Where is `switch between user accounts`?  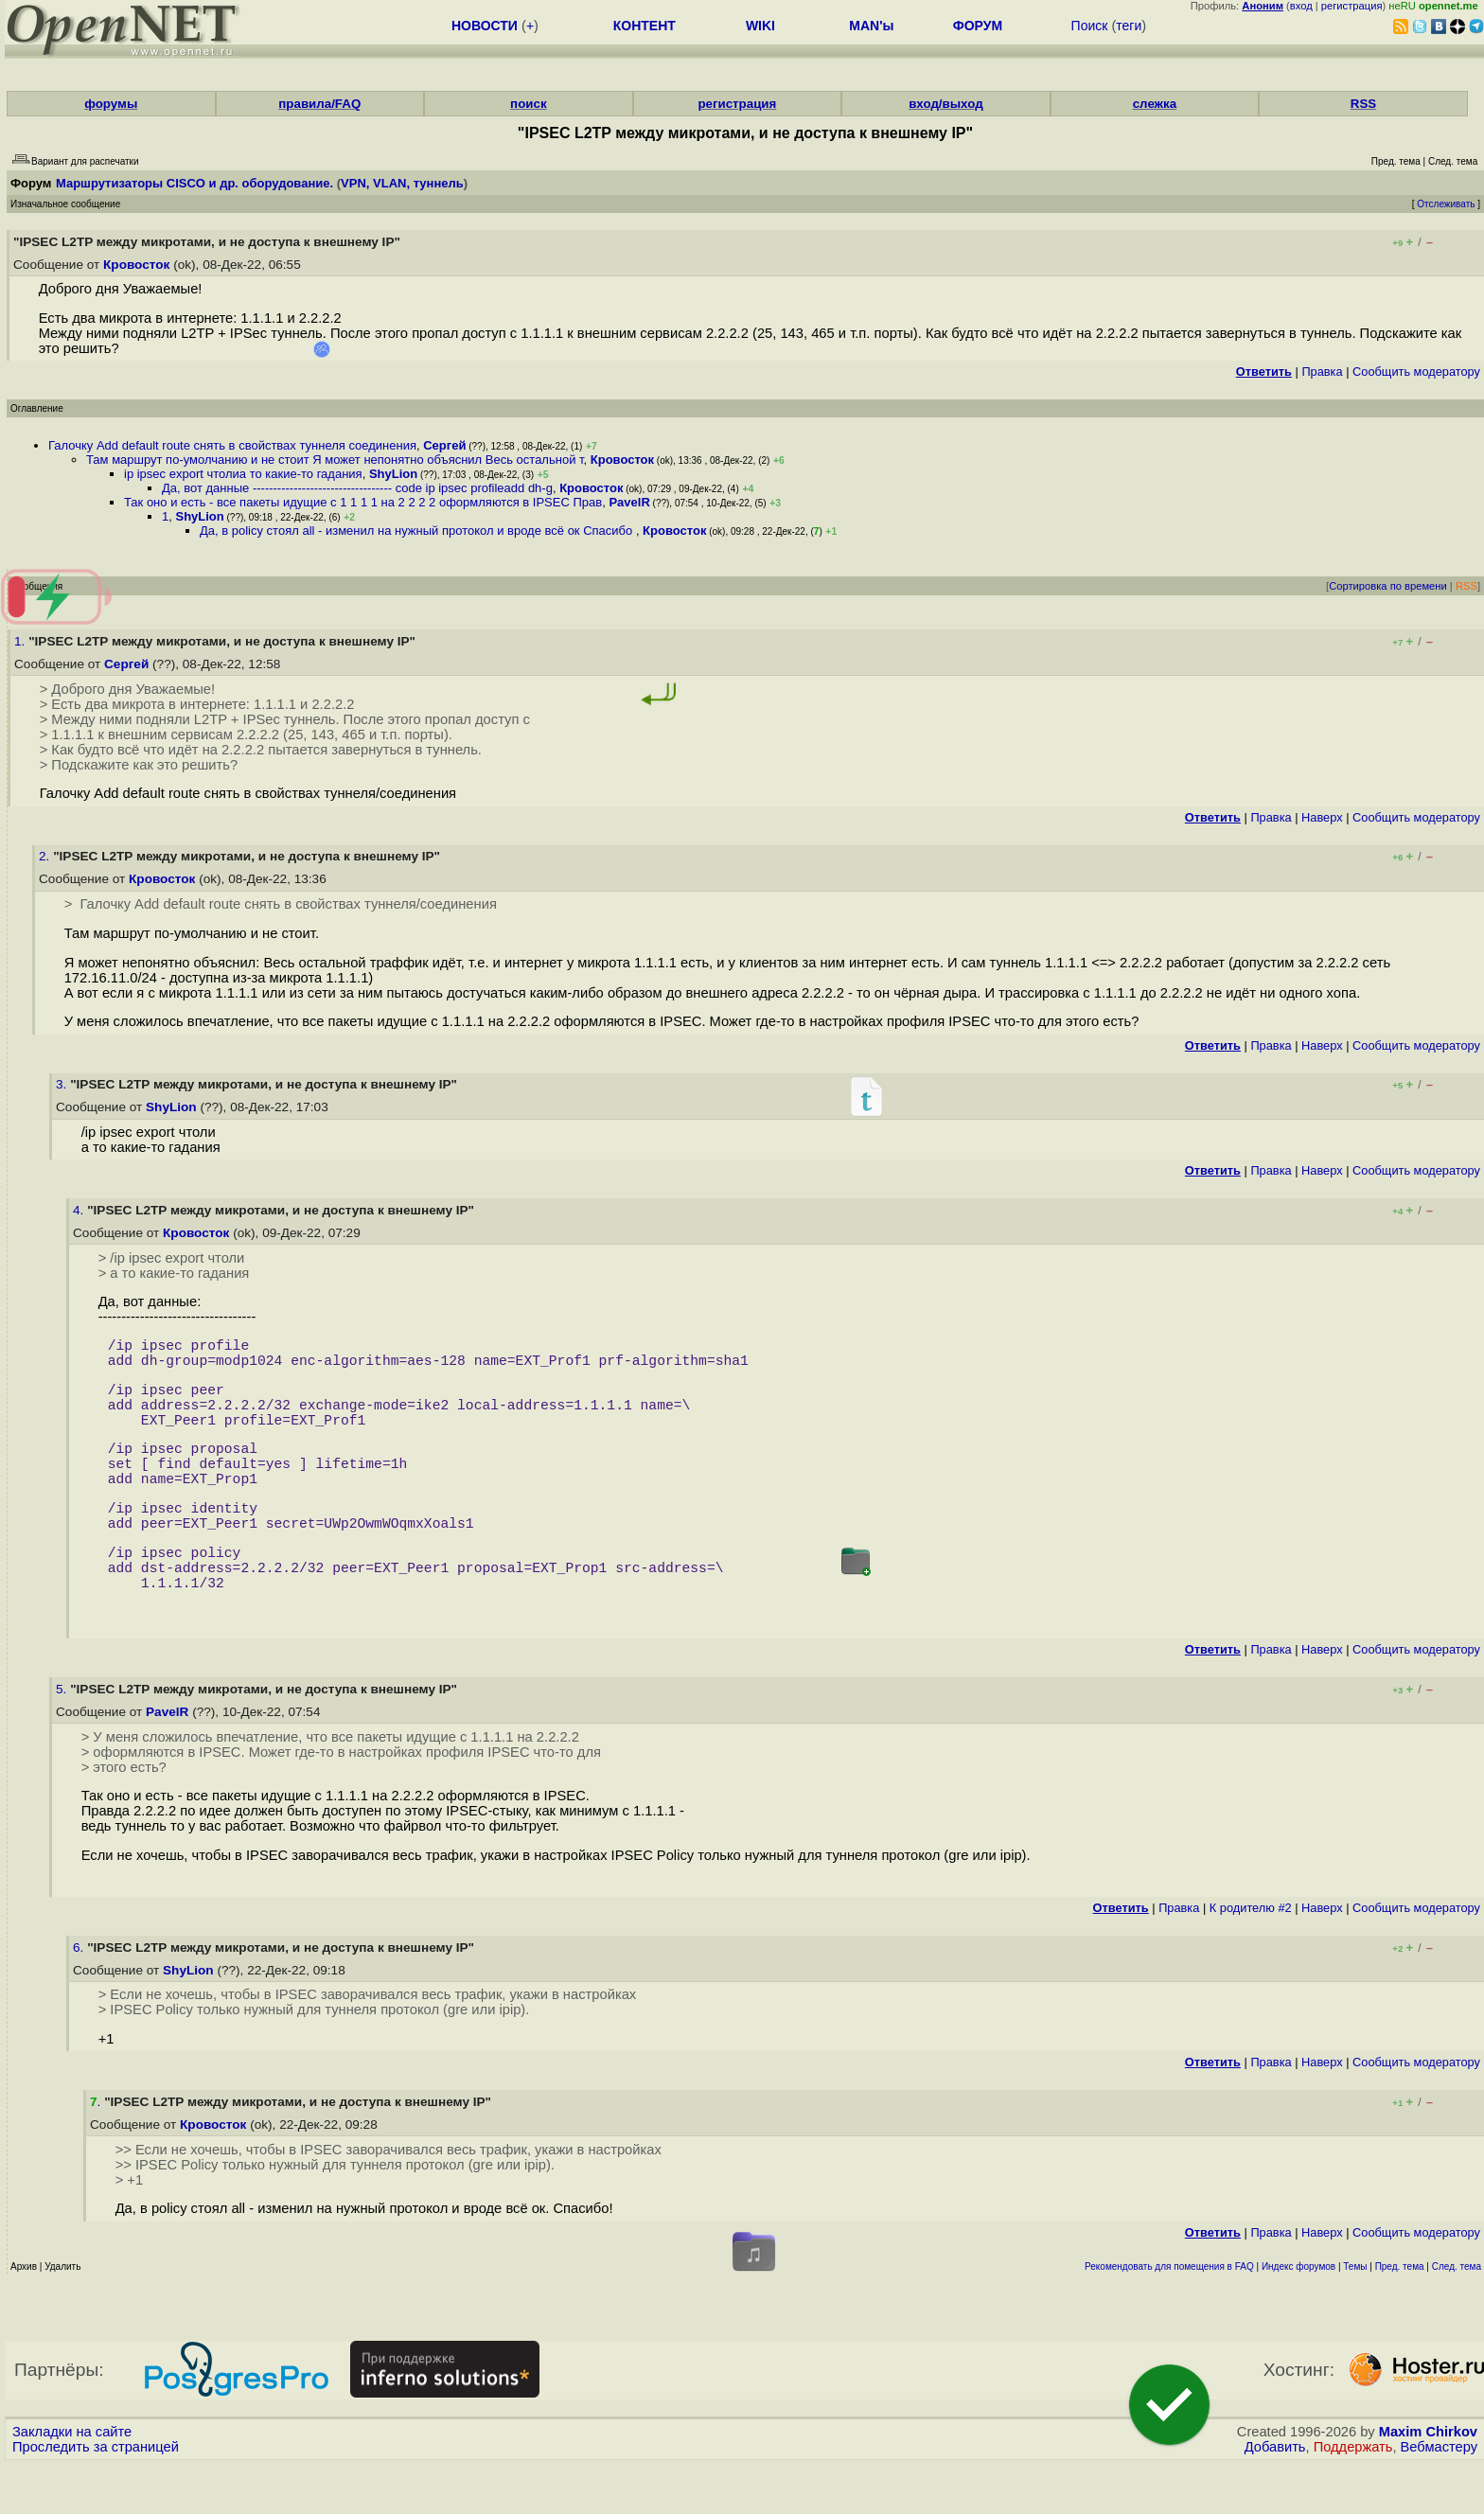
switch between user accounts is located at coordinates (322, 349).